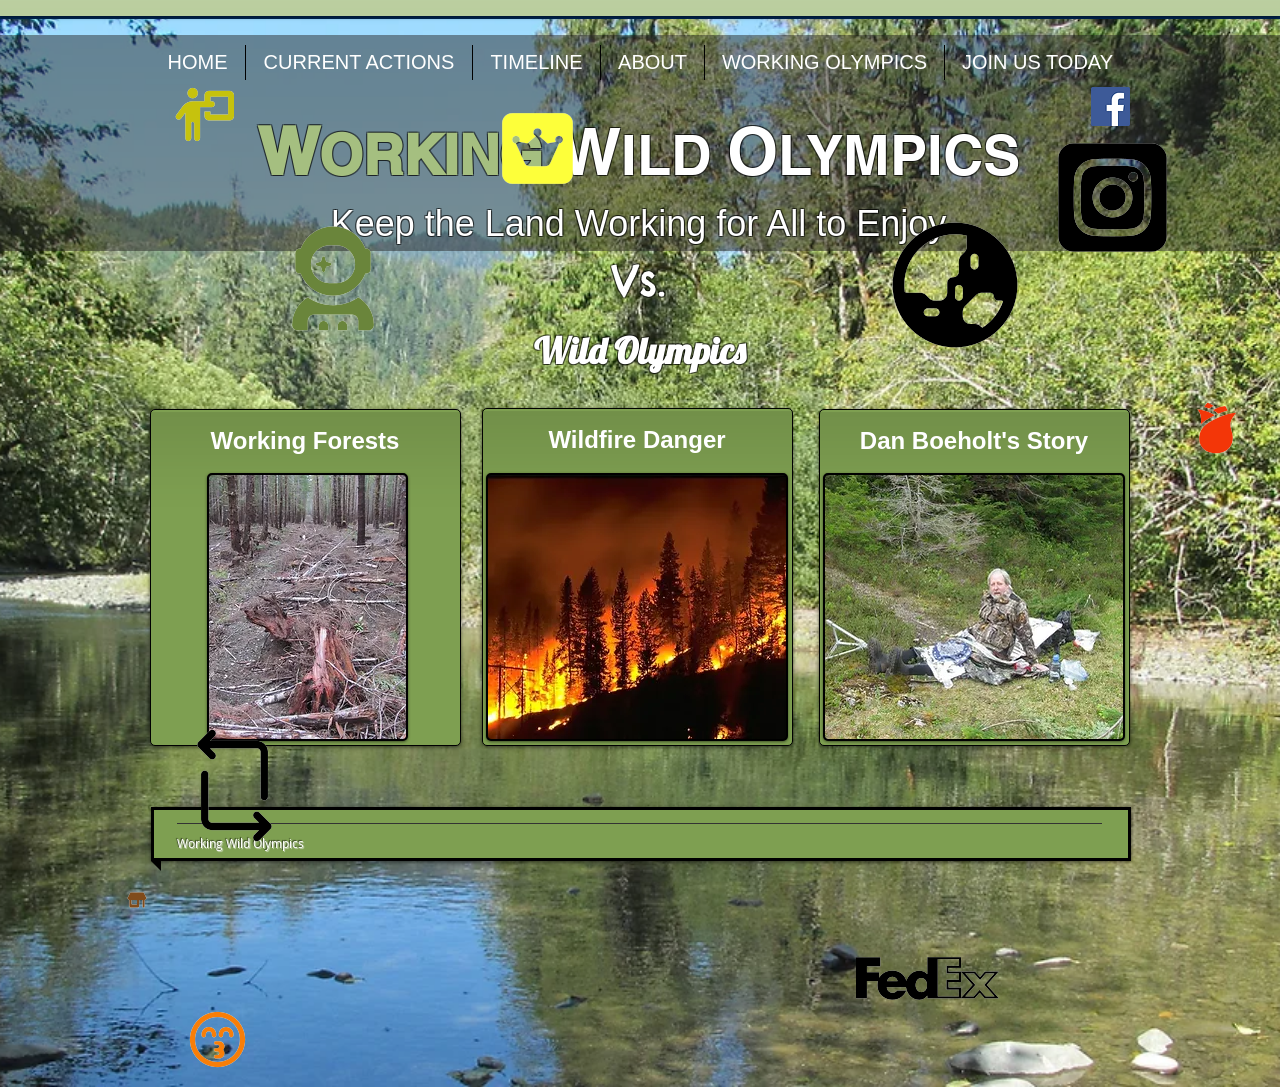 The image size is (1280, 1087). I want to click on open the shop or store, so click(137, 900).